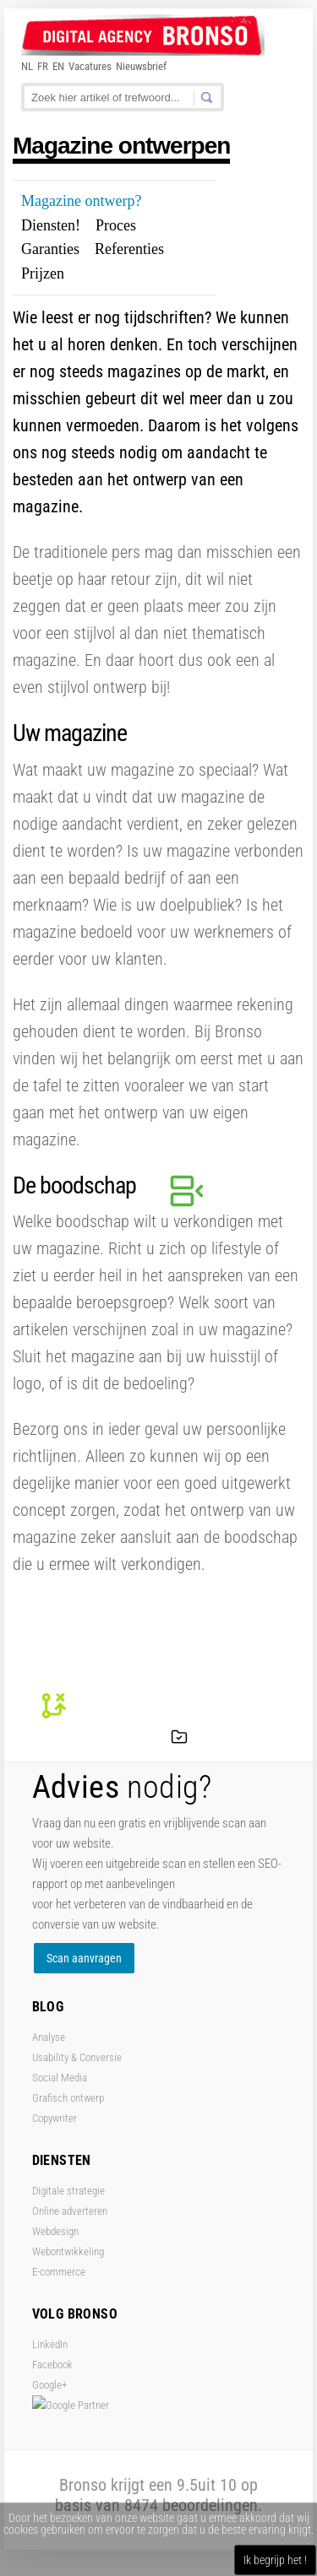  Describe the element at coordinates (186, 1191) in the screenshot. I see `move selected items to the end of a row` at that location.